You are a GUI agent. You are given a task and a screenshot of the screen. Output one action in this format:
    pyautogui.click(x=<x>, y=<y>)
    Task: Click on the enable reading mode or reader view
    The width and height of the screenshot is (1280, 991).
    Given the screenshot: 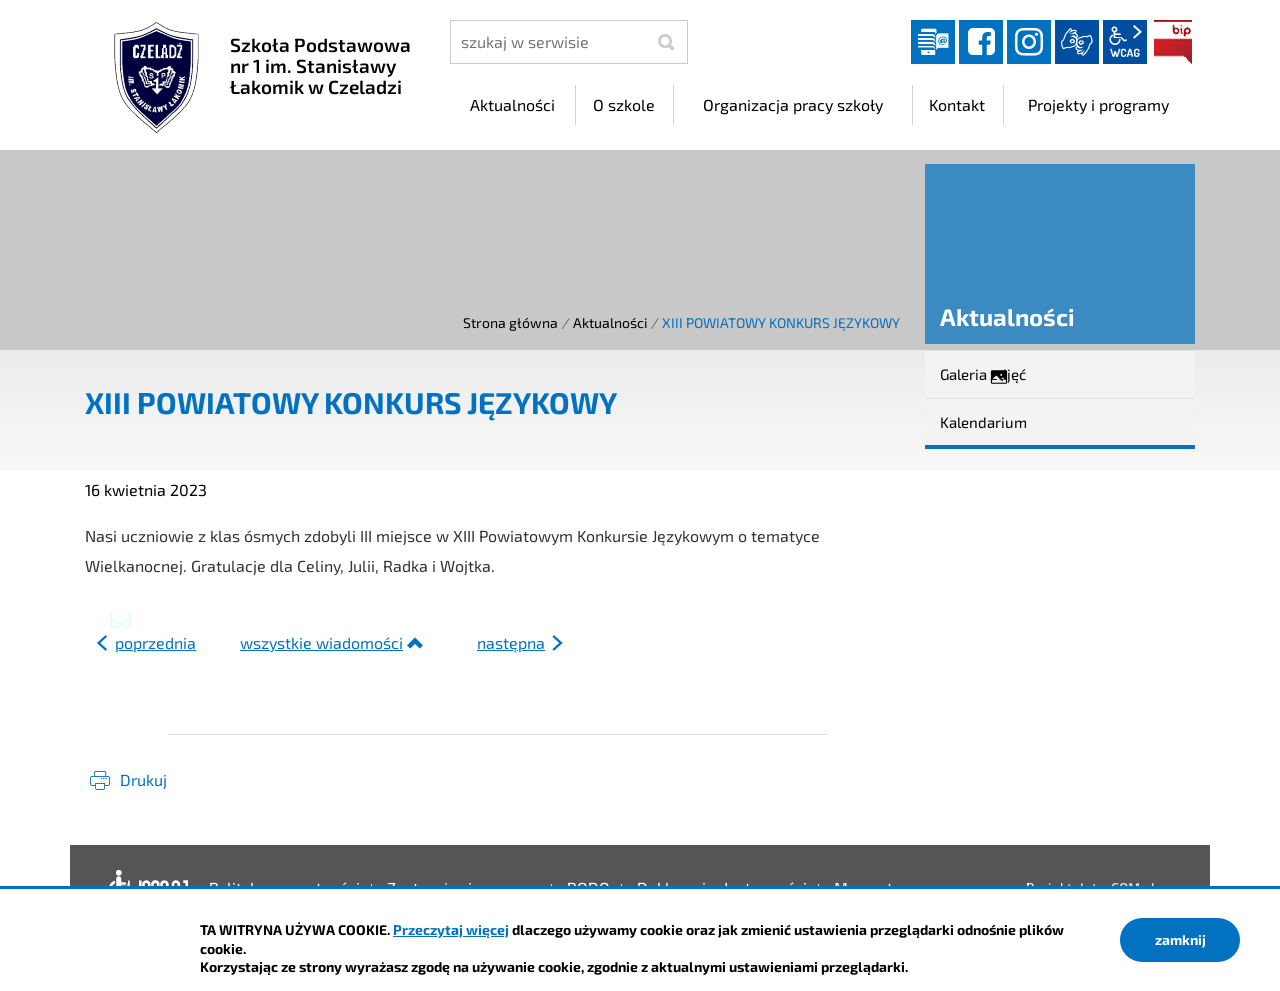 What is the action you would take?
    pyautogui.click(x=120, y=620)
    